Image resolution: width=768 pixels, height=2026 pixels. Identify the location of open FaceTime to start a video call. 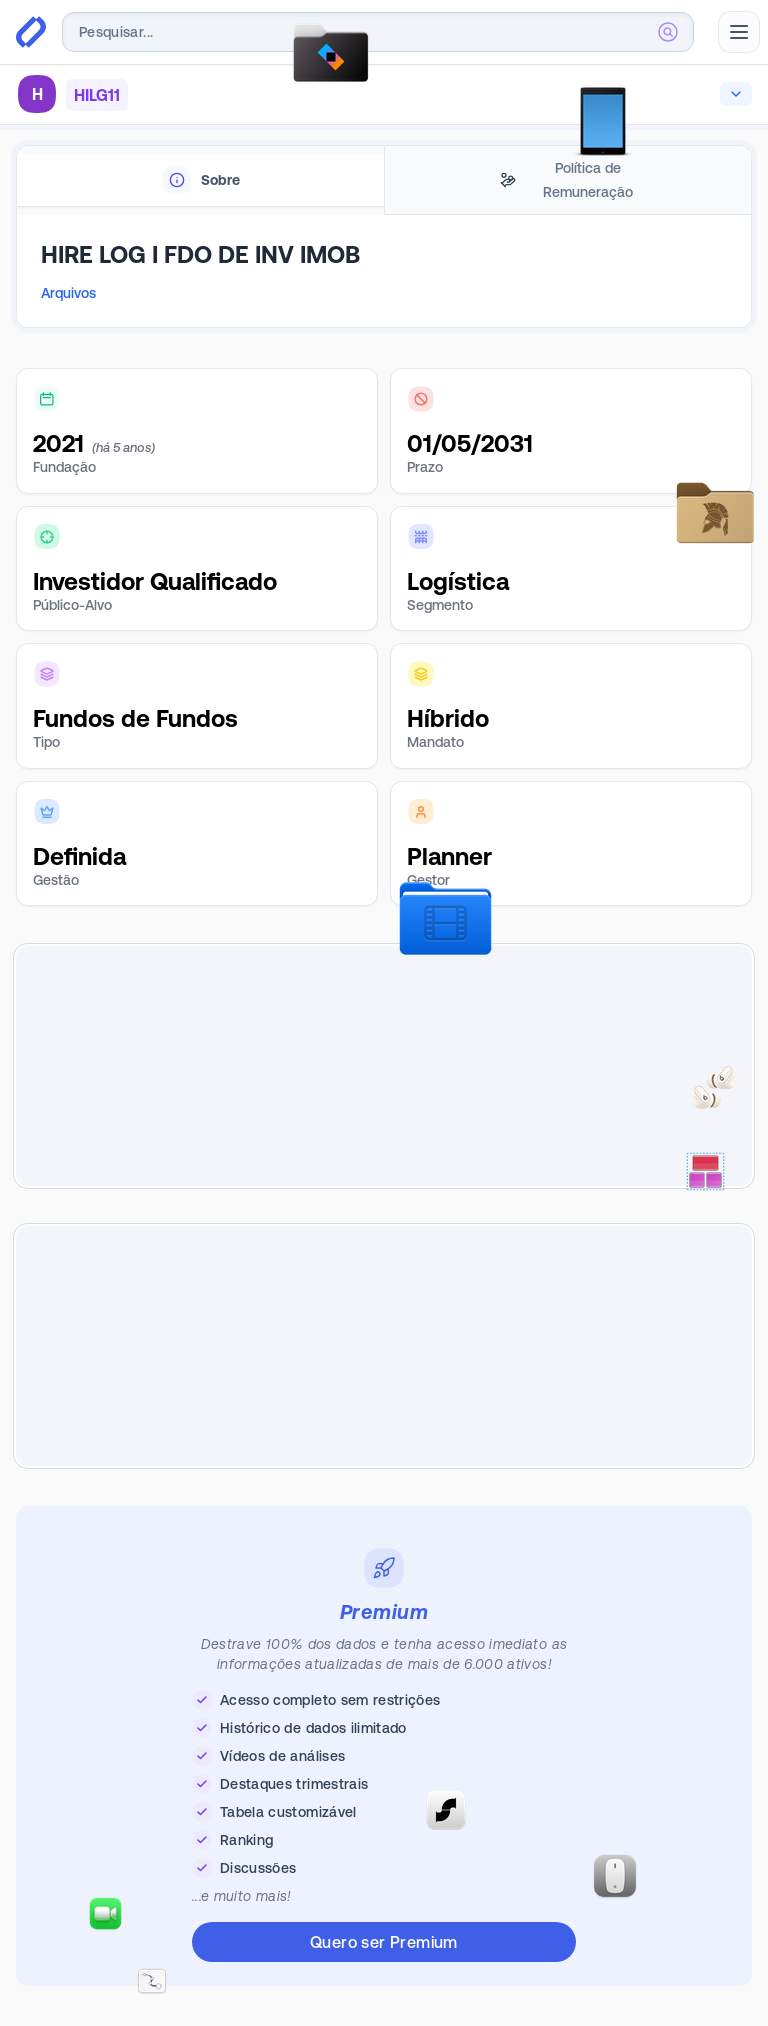
(105, 1913).